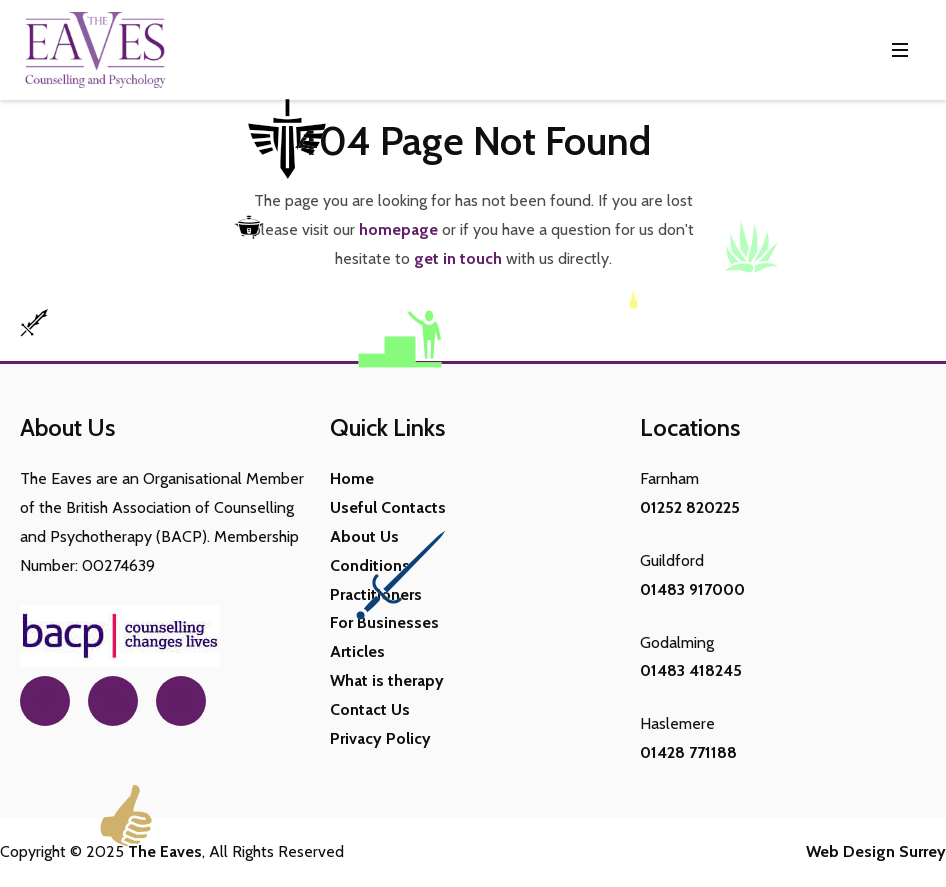 The width and height of the screenshot is (946, 887). What do you see at coordinates (751, 246) in the screenshot?
I see `agave plant icon for a gardening or farming game` at bounding box center [751, 246].